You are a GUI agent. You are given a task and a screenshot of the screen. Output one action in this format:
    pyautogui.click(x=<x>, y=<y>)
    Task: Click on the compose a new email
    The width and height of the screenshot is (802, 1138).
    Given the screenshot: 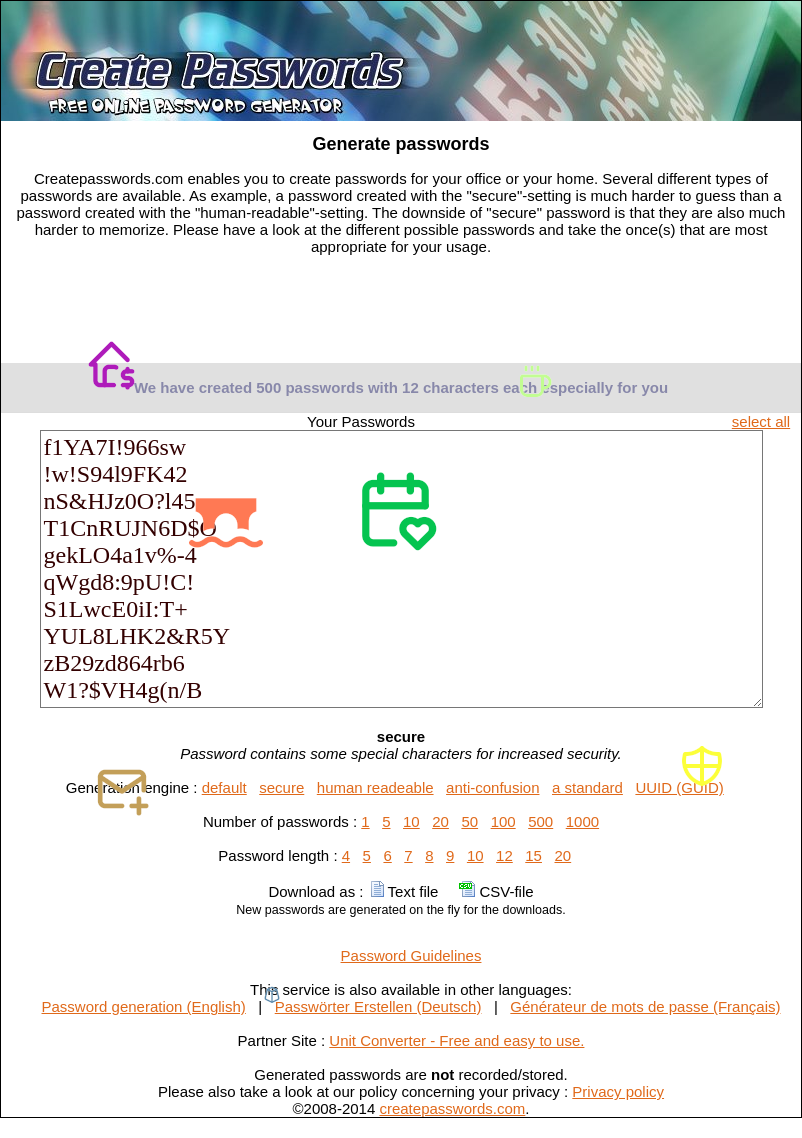 What is the action you would take?
    pyautogui.click(x=122, y=789)
    